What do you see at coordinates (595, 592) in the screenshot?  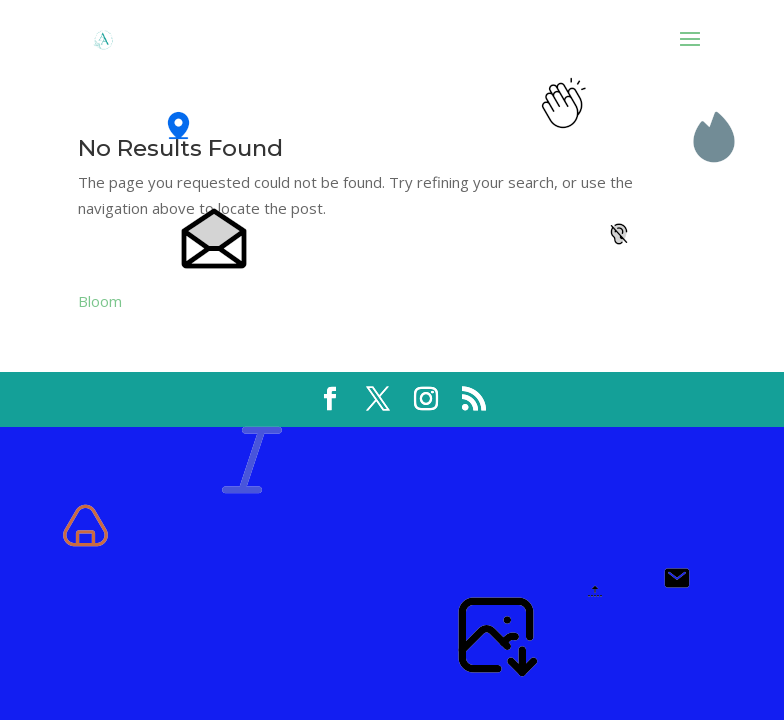 I see `collapse content upward` at bounding box center [595, 592].